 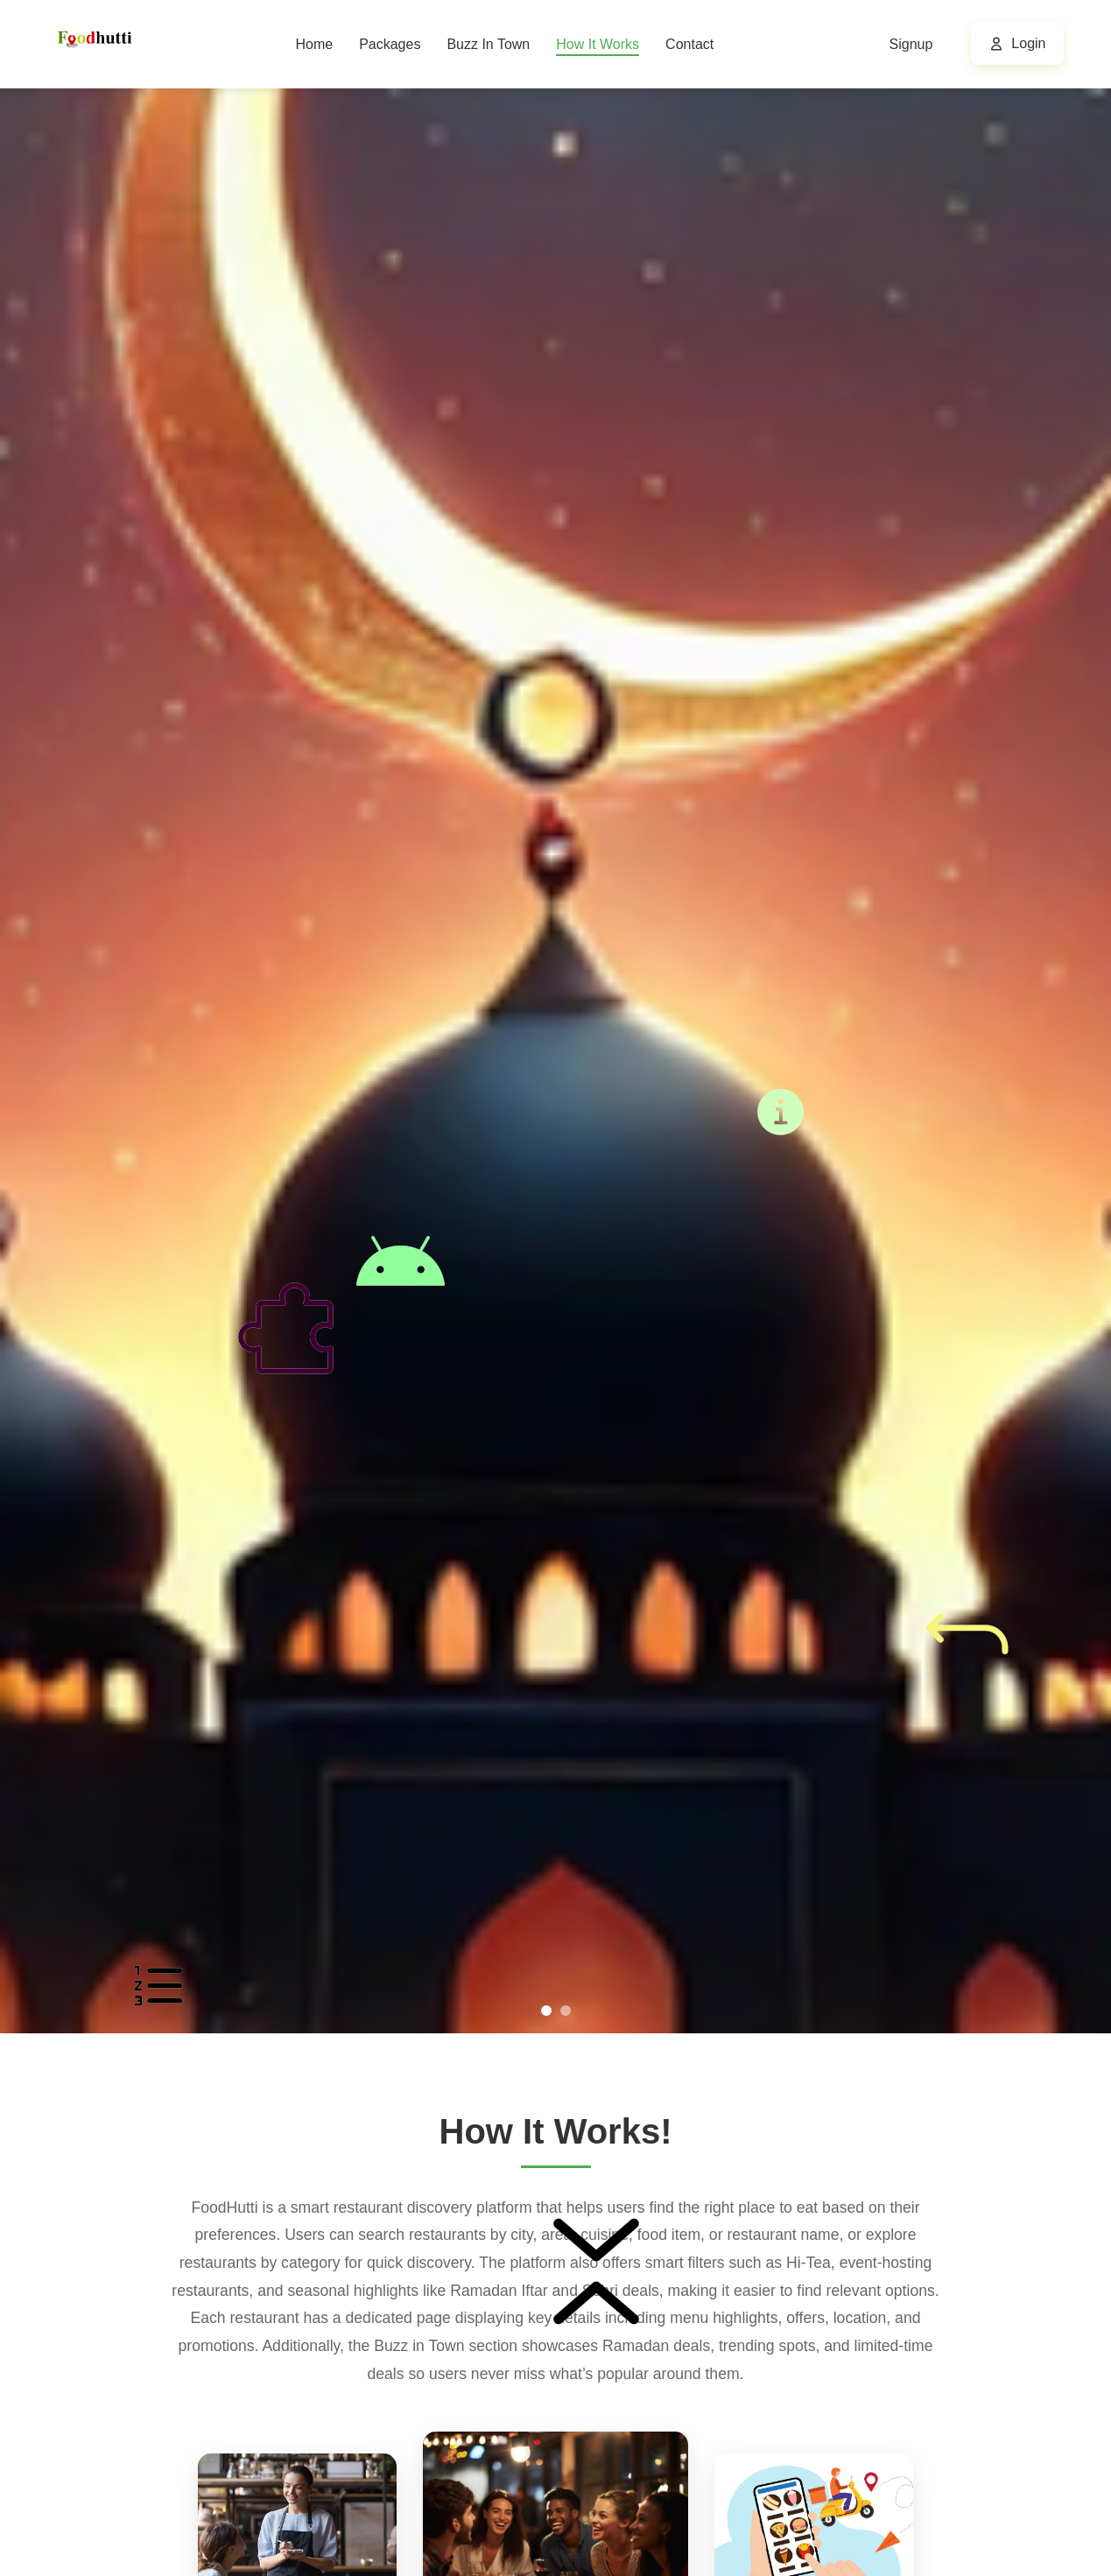 What do you see at coordinates (291, 1331) in the screenshot?
I see `access plugins or extensions` at bounding box center [291, 1331].